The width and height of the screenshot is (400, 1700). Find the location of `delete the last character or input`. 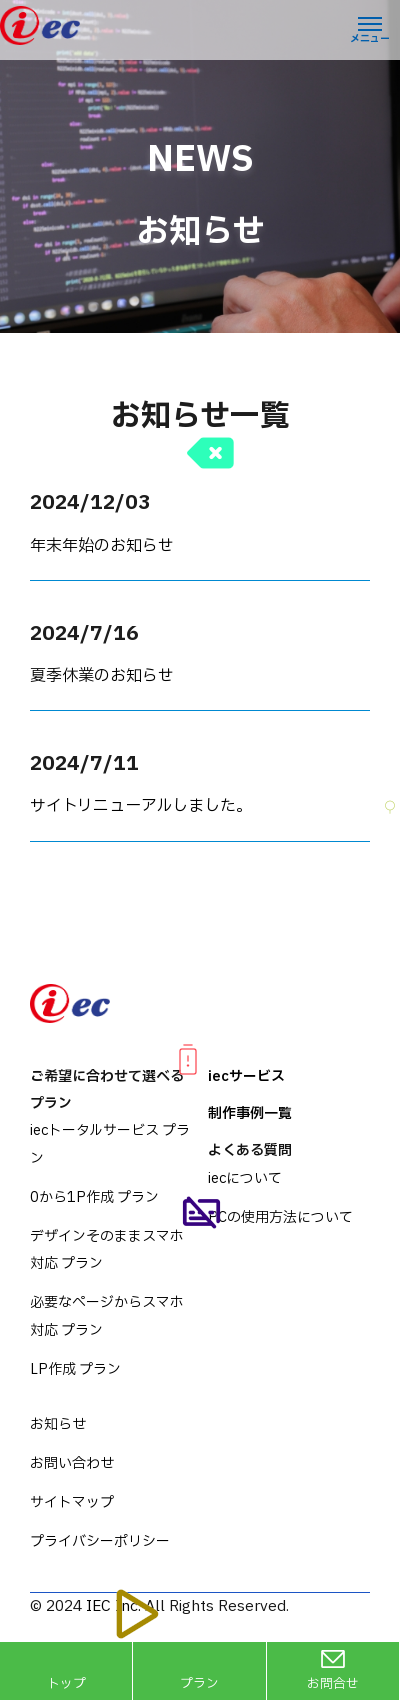

delete the last character or input is located at coordinates (213, 453).